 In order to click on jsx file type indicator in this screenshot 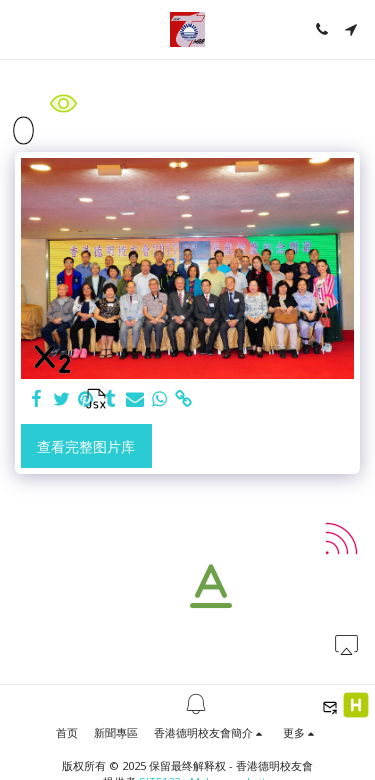, I will do `click(96, 399)`.